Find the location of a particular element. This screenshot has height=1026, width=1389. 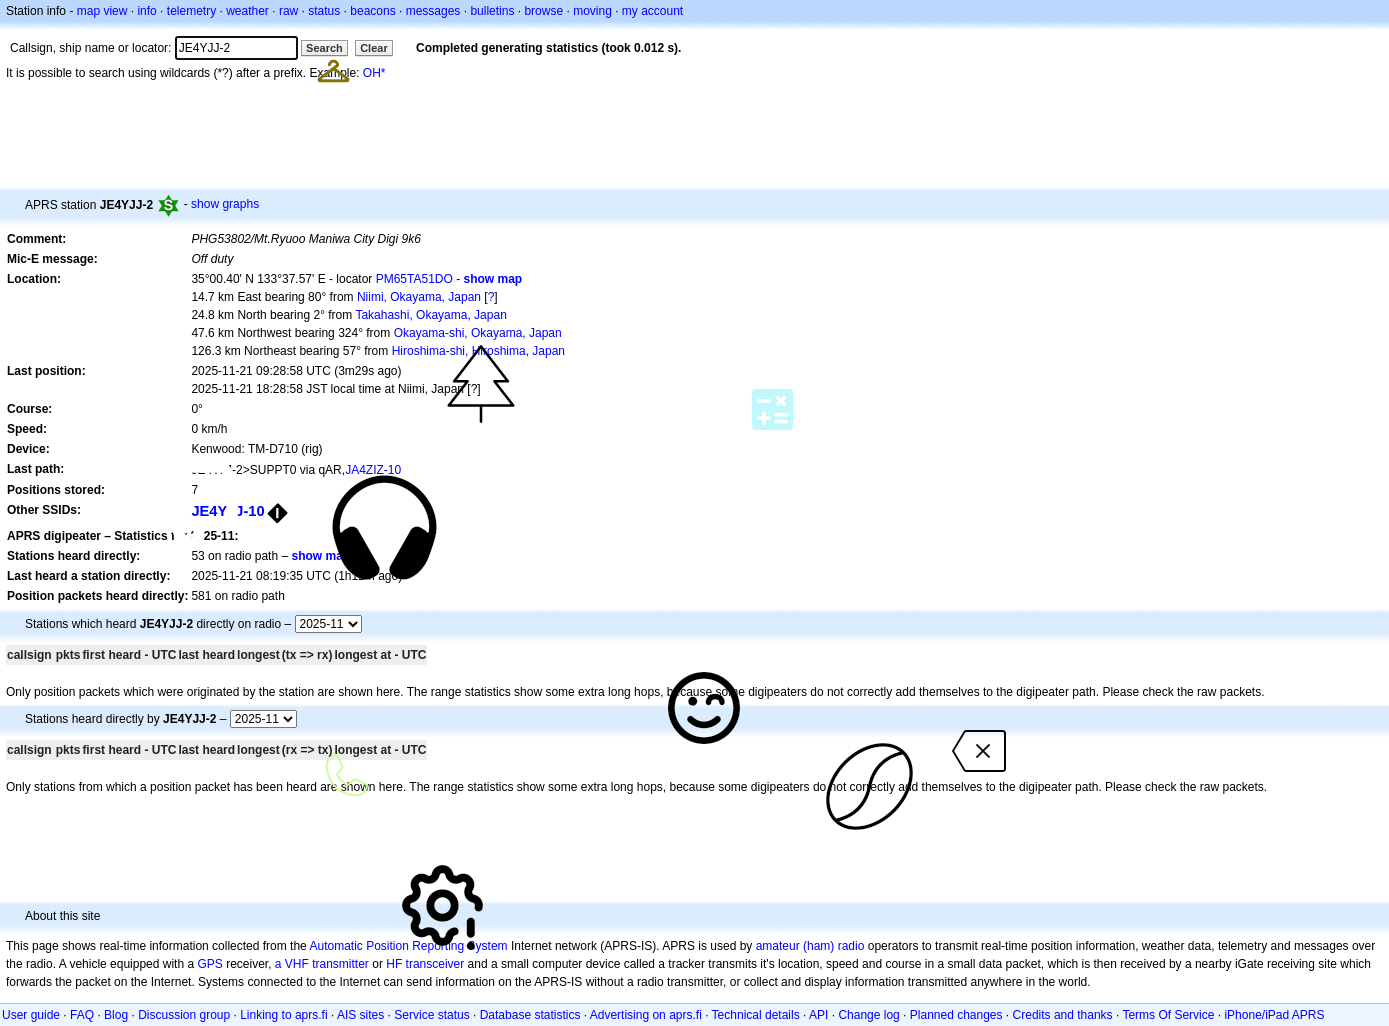

delete the previous character is located at coordinates (981, 751).